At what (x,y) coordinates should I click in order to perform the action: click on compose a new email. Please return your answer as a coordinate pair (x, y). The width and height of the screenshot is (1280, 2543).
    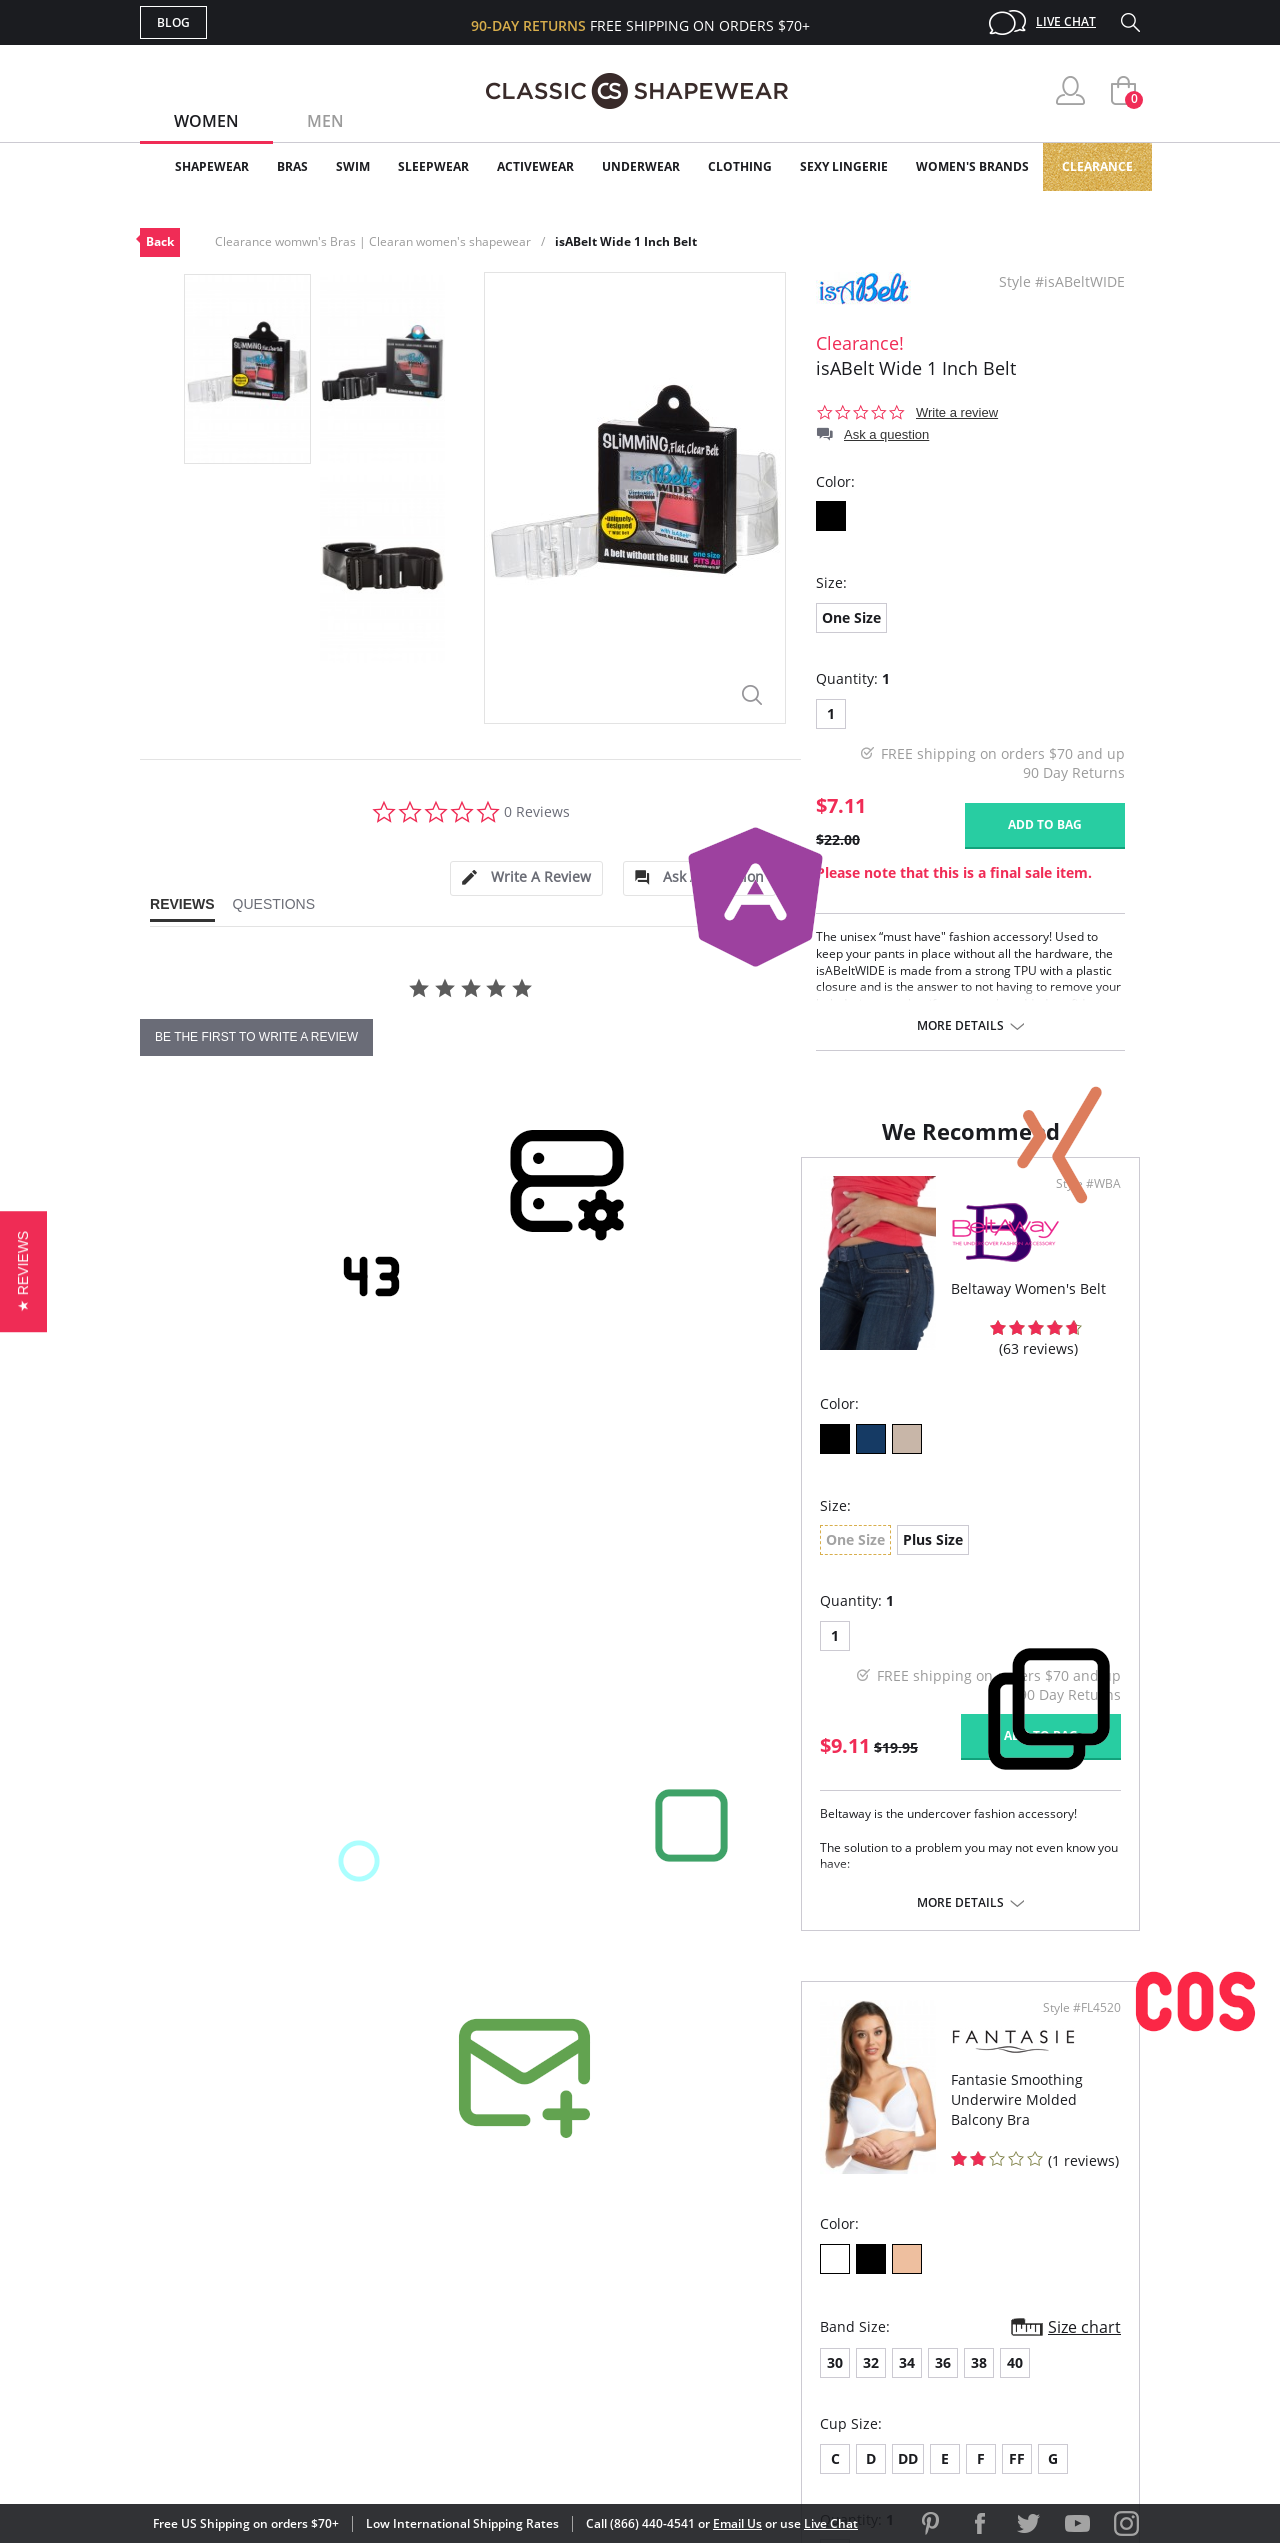
    Looking at the image, I should click on (524, 2072).